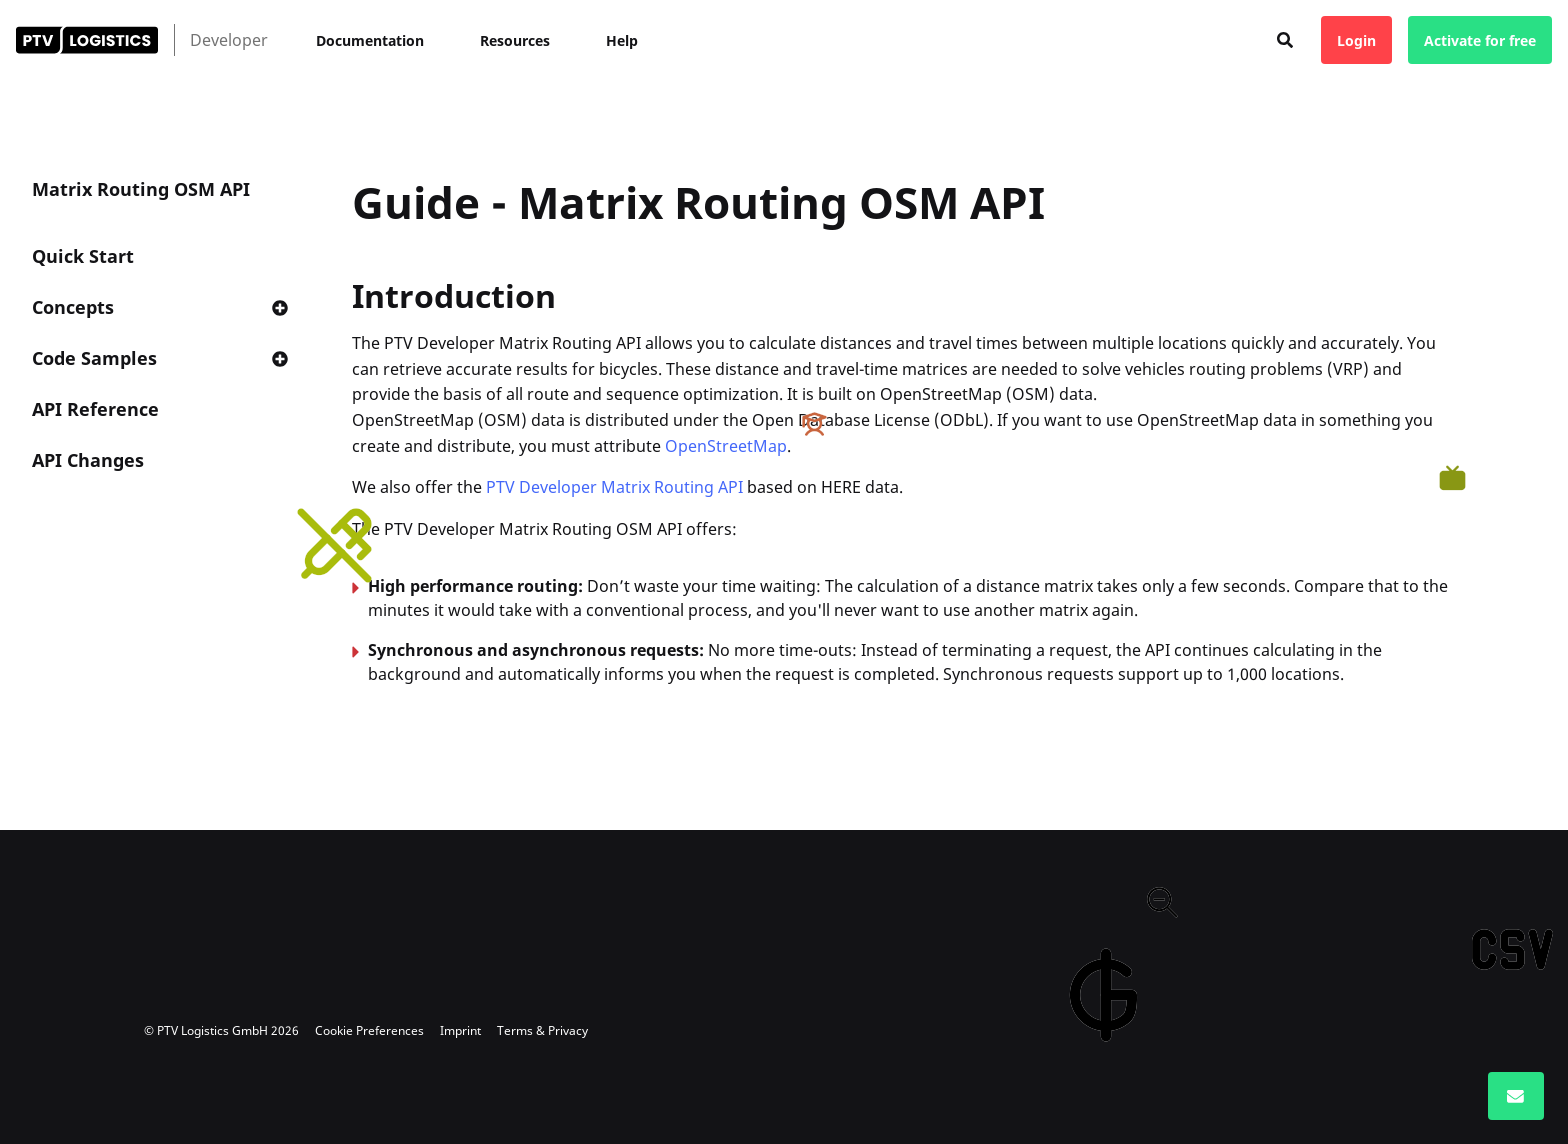  Describe the element at coordinates (1106, 995) in the screenshot. I see `indicates paraguayan guaraní currency` at that location.